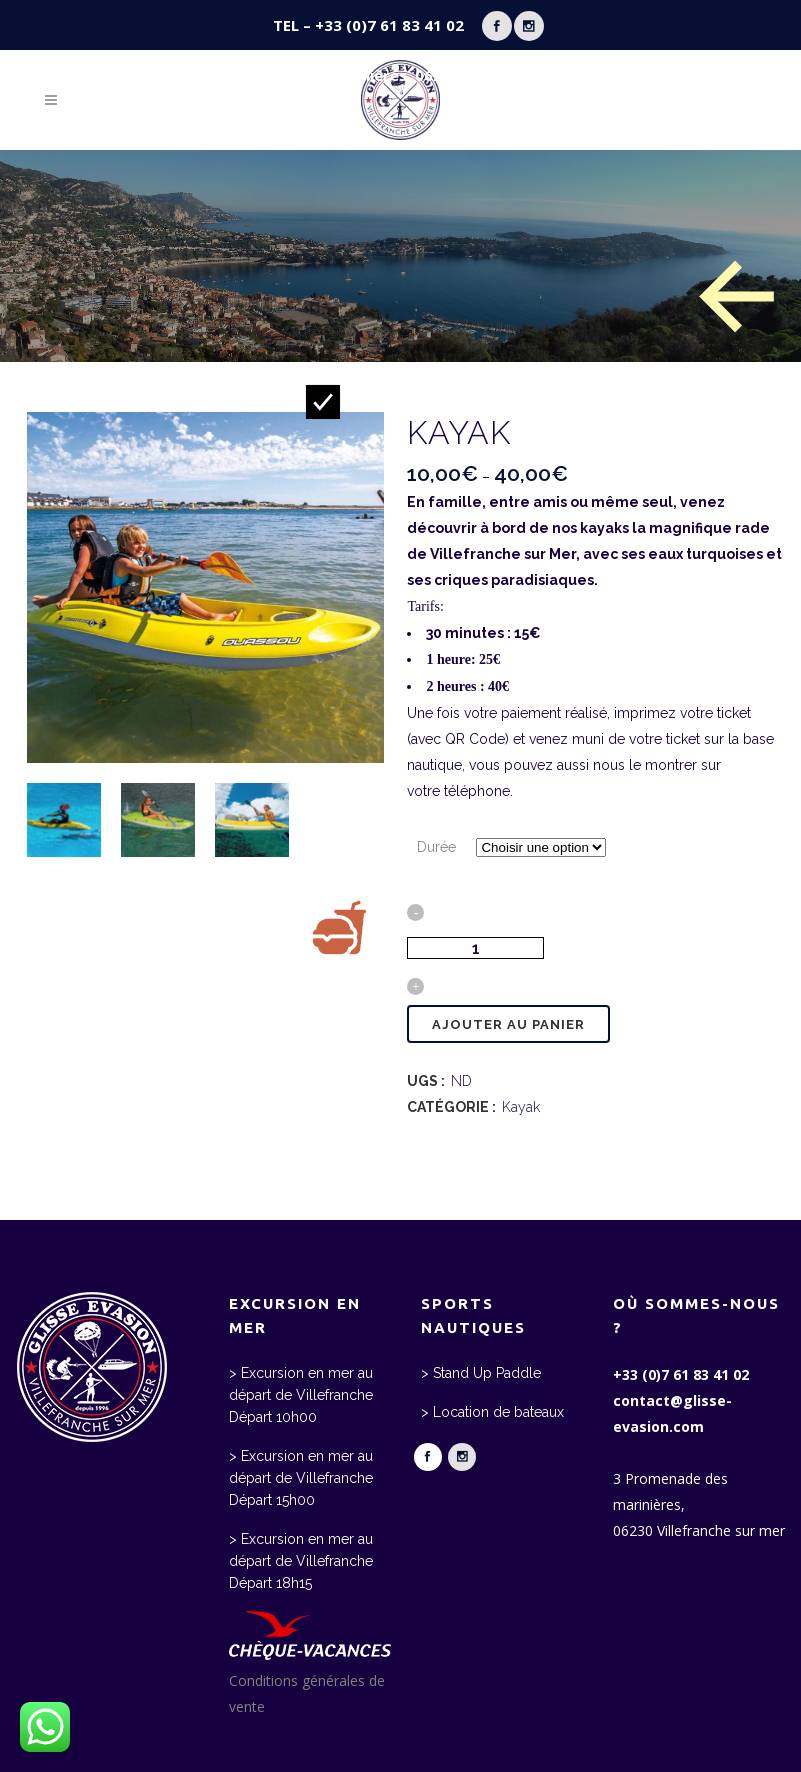 This screenshot has width=801, height=1772. I want to click on indicates a selected or completed item, so click(323, 402).